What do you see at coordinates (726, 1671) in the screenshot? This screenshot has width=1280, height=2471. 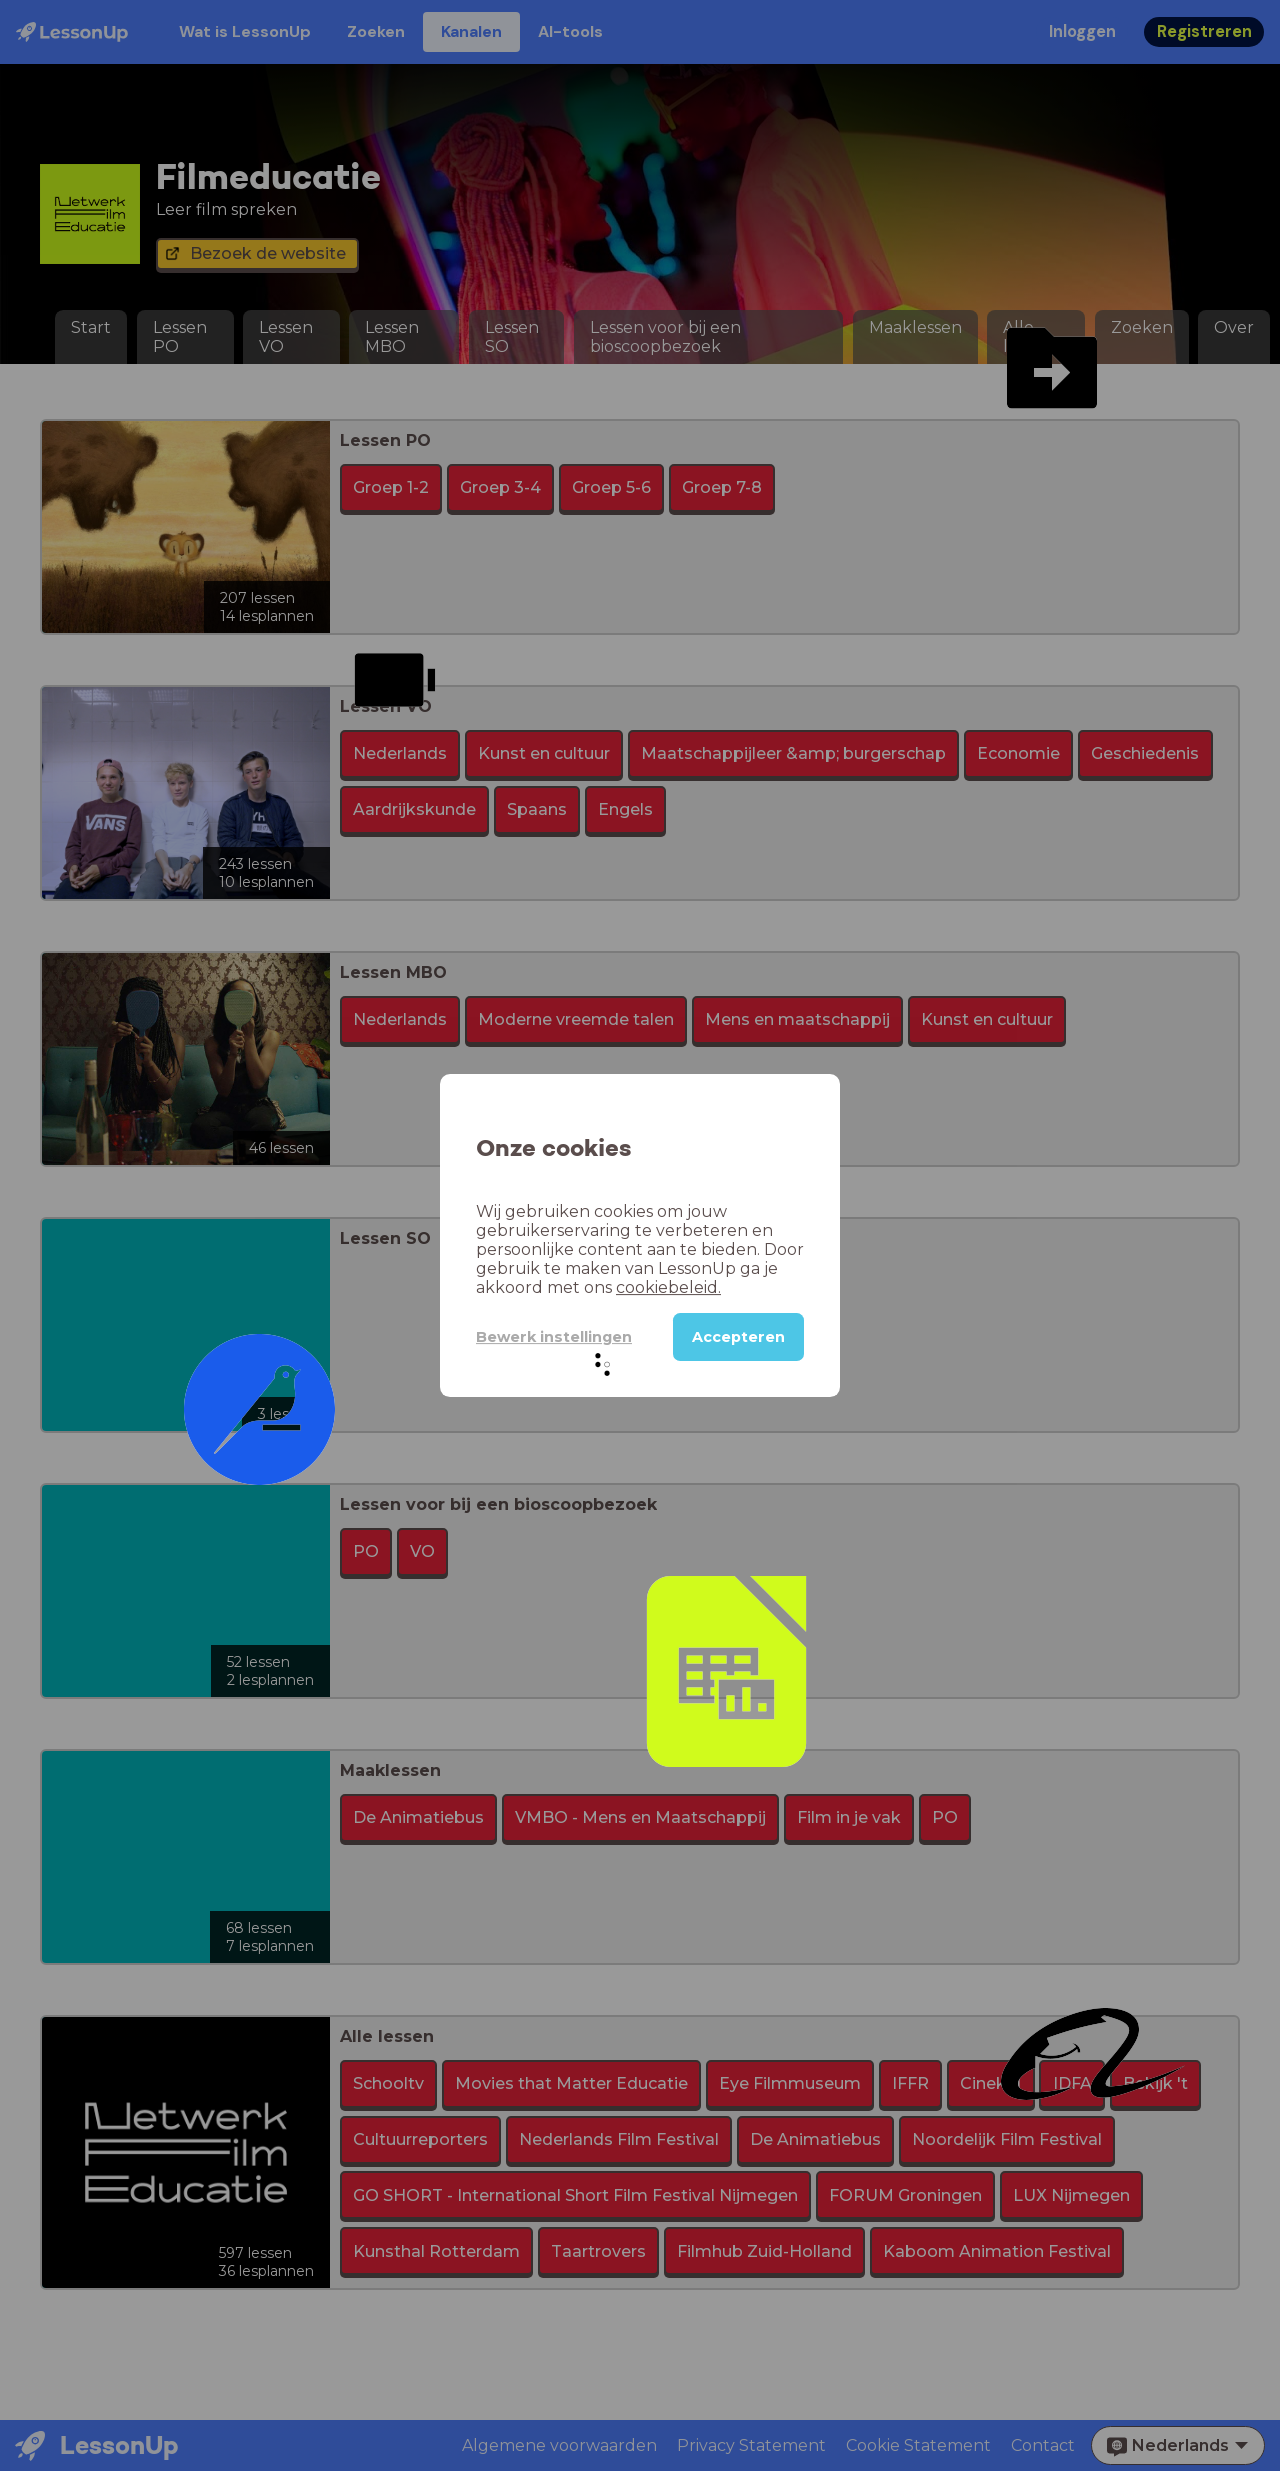 I see `open LibreOffice Calc spreadsheet application` at bounding box center [726, 1671].